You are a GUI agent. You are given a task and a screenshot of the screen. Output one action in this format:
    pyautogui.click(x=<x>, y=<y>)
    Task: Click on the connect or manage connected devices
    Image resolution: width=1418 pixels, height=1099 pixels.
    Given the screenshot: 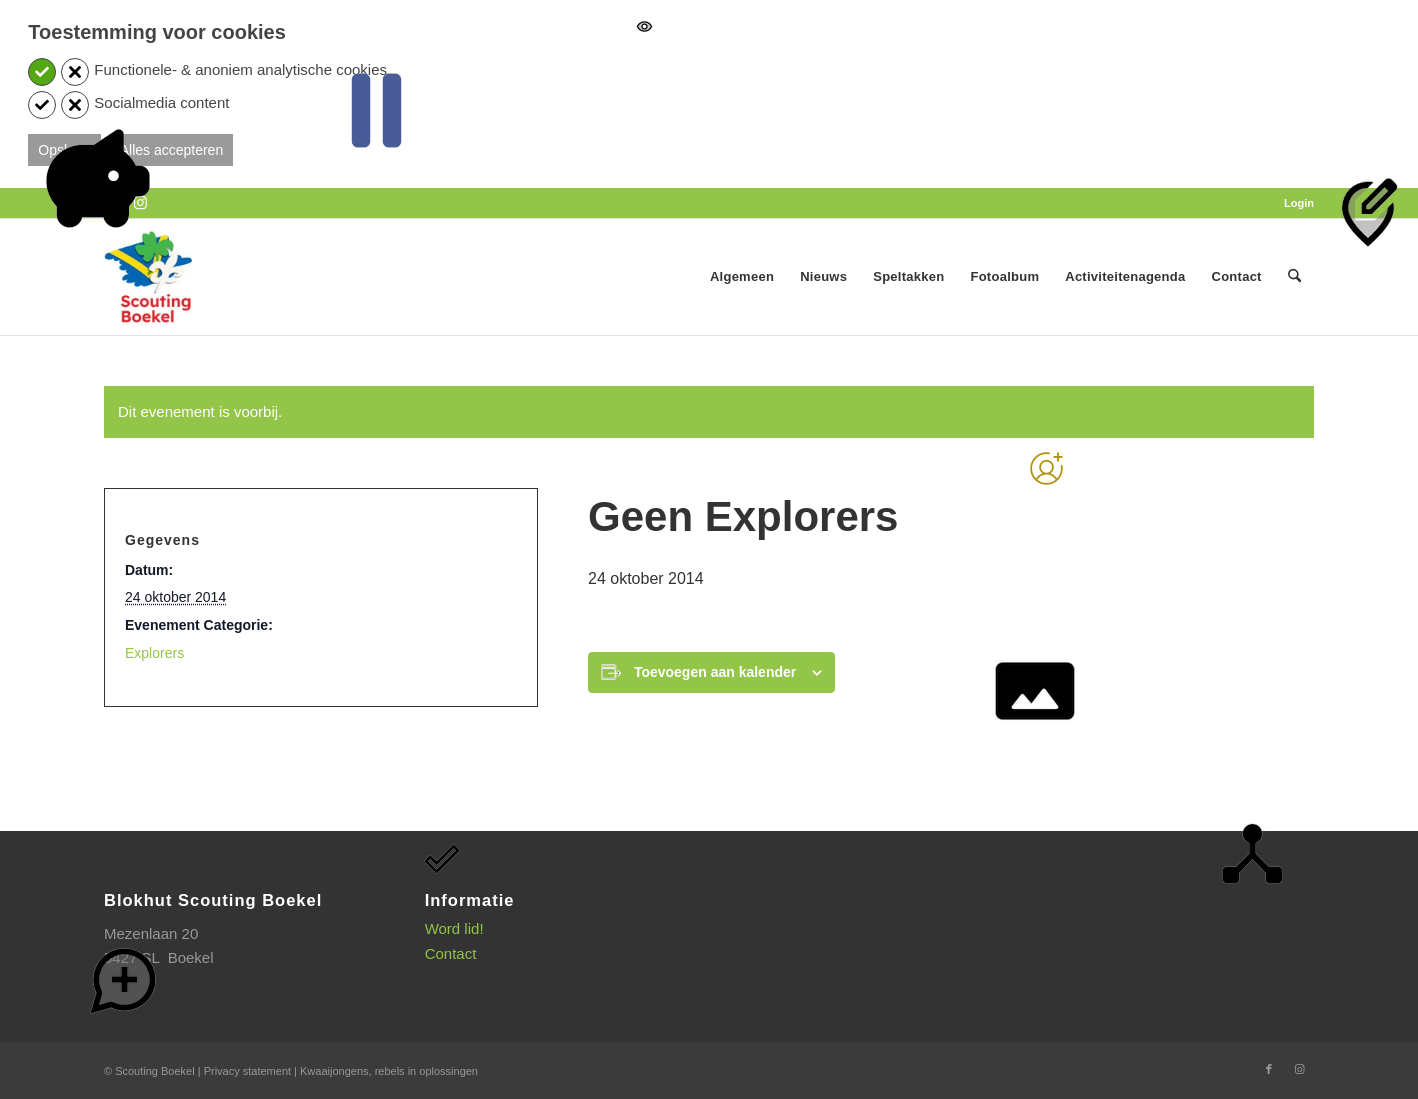 What is the action you would take?
    pyautogui.click(x=1252, y=853)
    